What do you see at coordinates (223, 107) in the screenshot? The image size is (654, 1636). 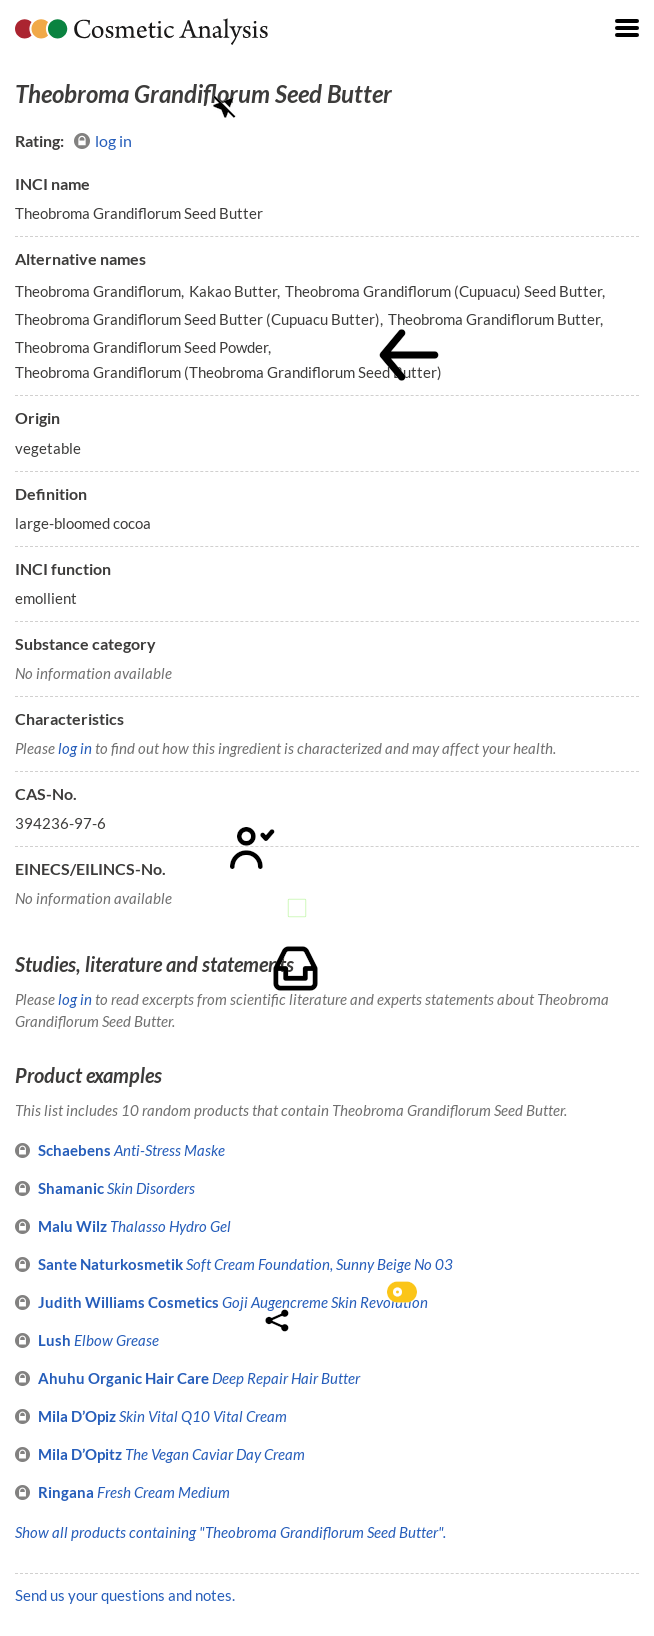 I see `location sharing is disabled` at bounding box center [223, 107].